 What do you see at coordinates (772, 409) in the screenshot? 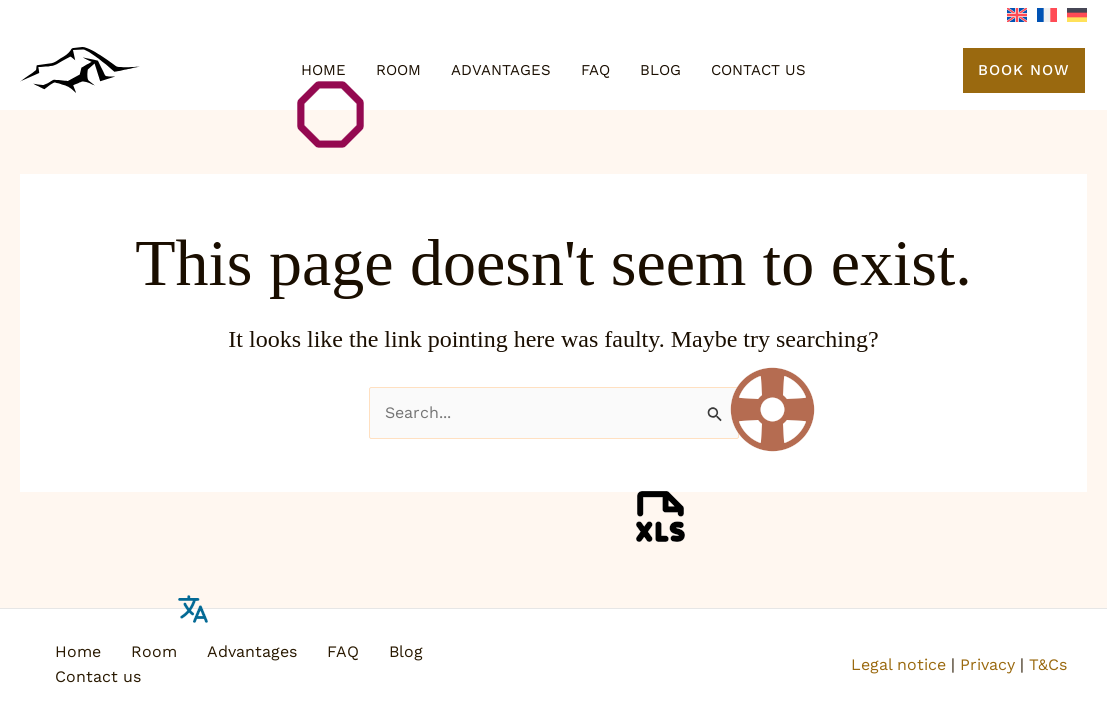
I see `access help or support center` at bounding box center [772, 409].